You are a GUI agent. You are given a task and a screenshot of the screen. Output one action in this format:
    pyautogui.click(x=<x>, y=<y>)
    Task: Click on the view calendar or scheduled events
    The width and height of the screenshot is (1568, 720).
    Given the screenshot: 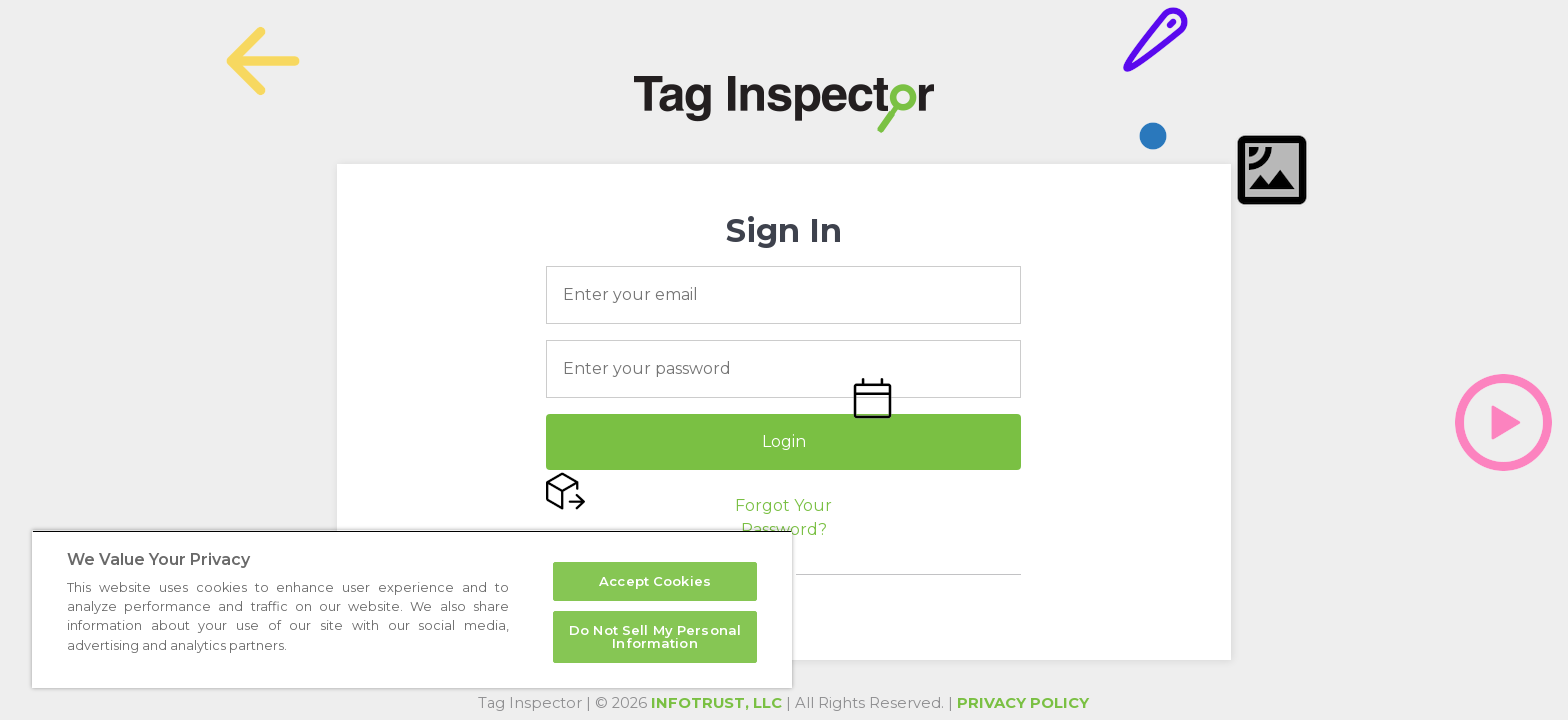 What is the action you would take?
    pyautogui.click(x=872, y=399)
    